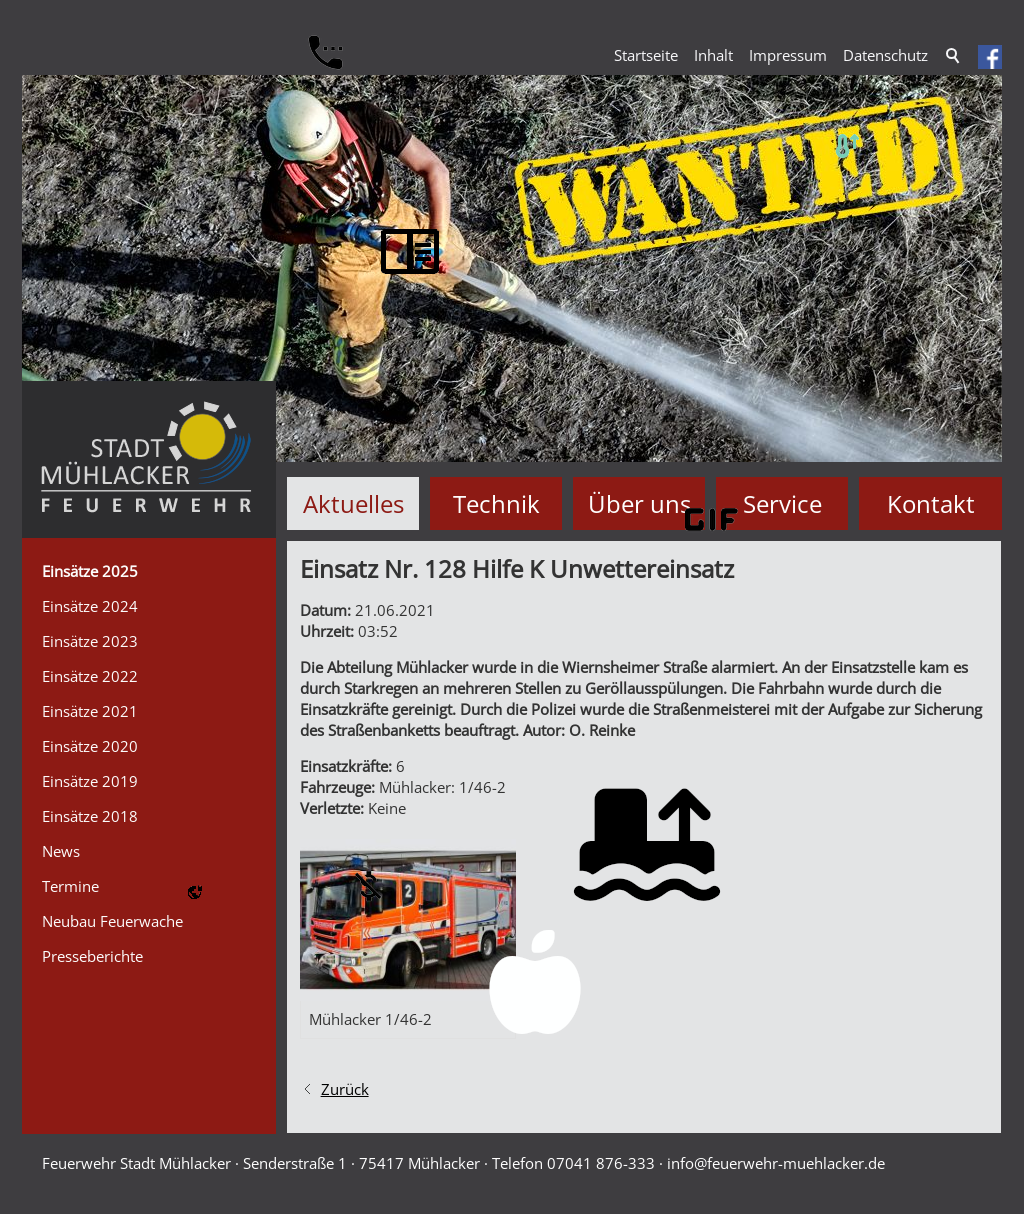  Describe the element at coordinates (368, 886) in the screenshot. I see `indicates no cost or free item` at that location.